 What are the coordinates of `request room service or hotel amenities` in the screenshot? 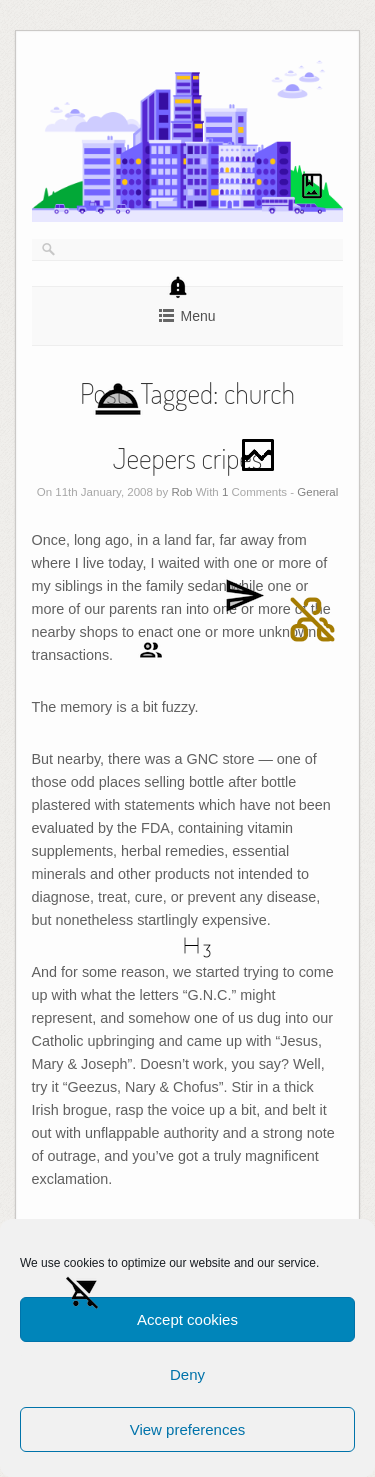 It's located at (118, 399).